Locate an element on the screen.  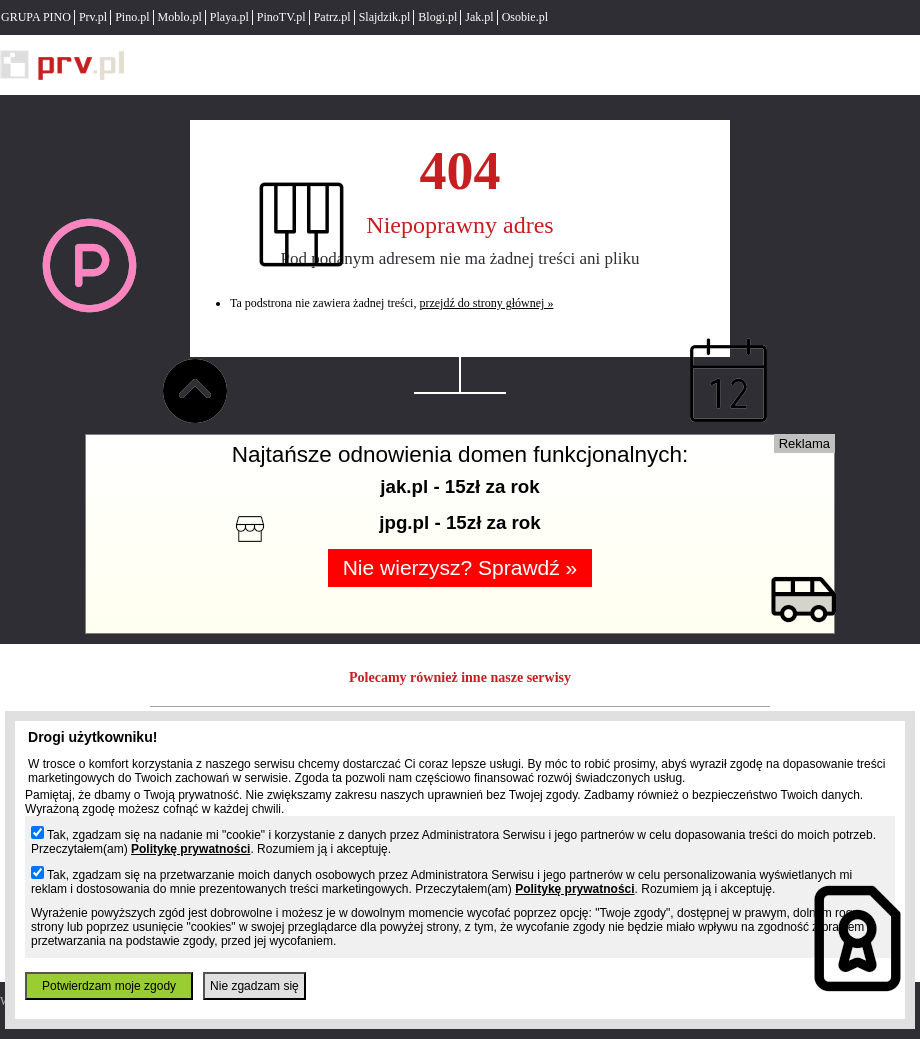
track delivery or shipping status is located at coordinates (801, 598).